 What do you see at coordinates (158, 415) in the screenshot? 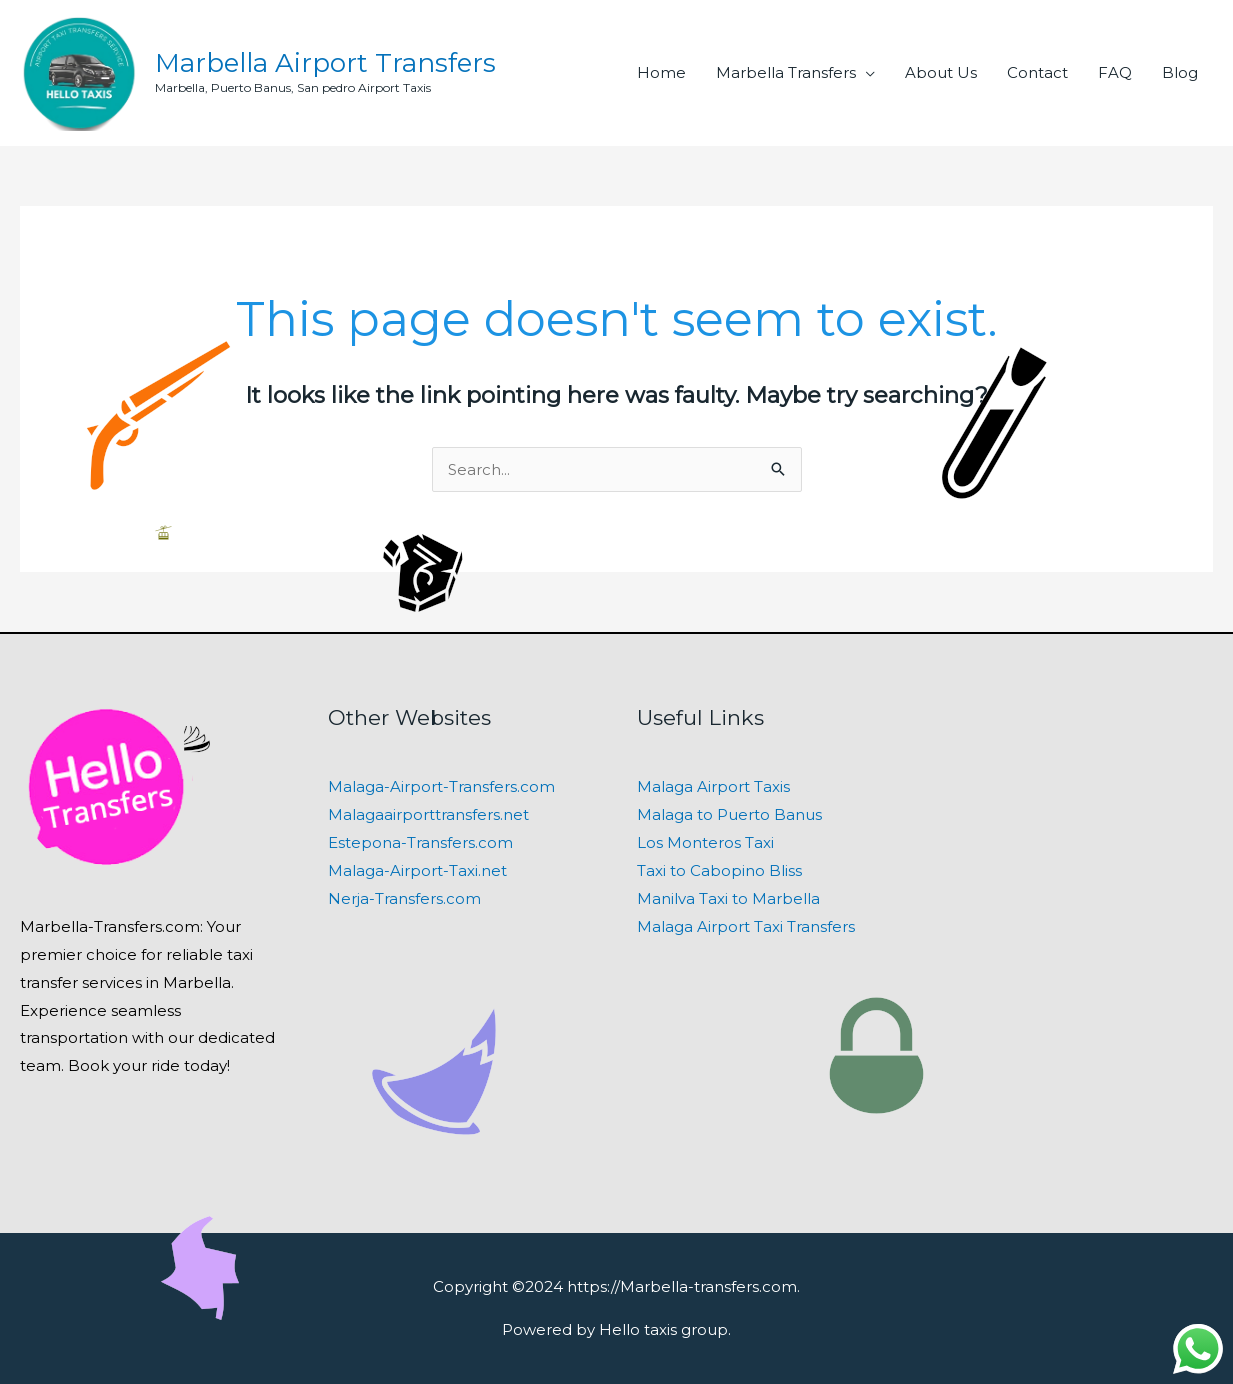
I see `select sawed-off shotgun weapon` at bounding box center [158, 415].